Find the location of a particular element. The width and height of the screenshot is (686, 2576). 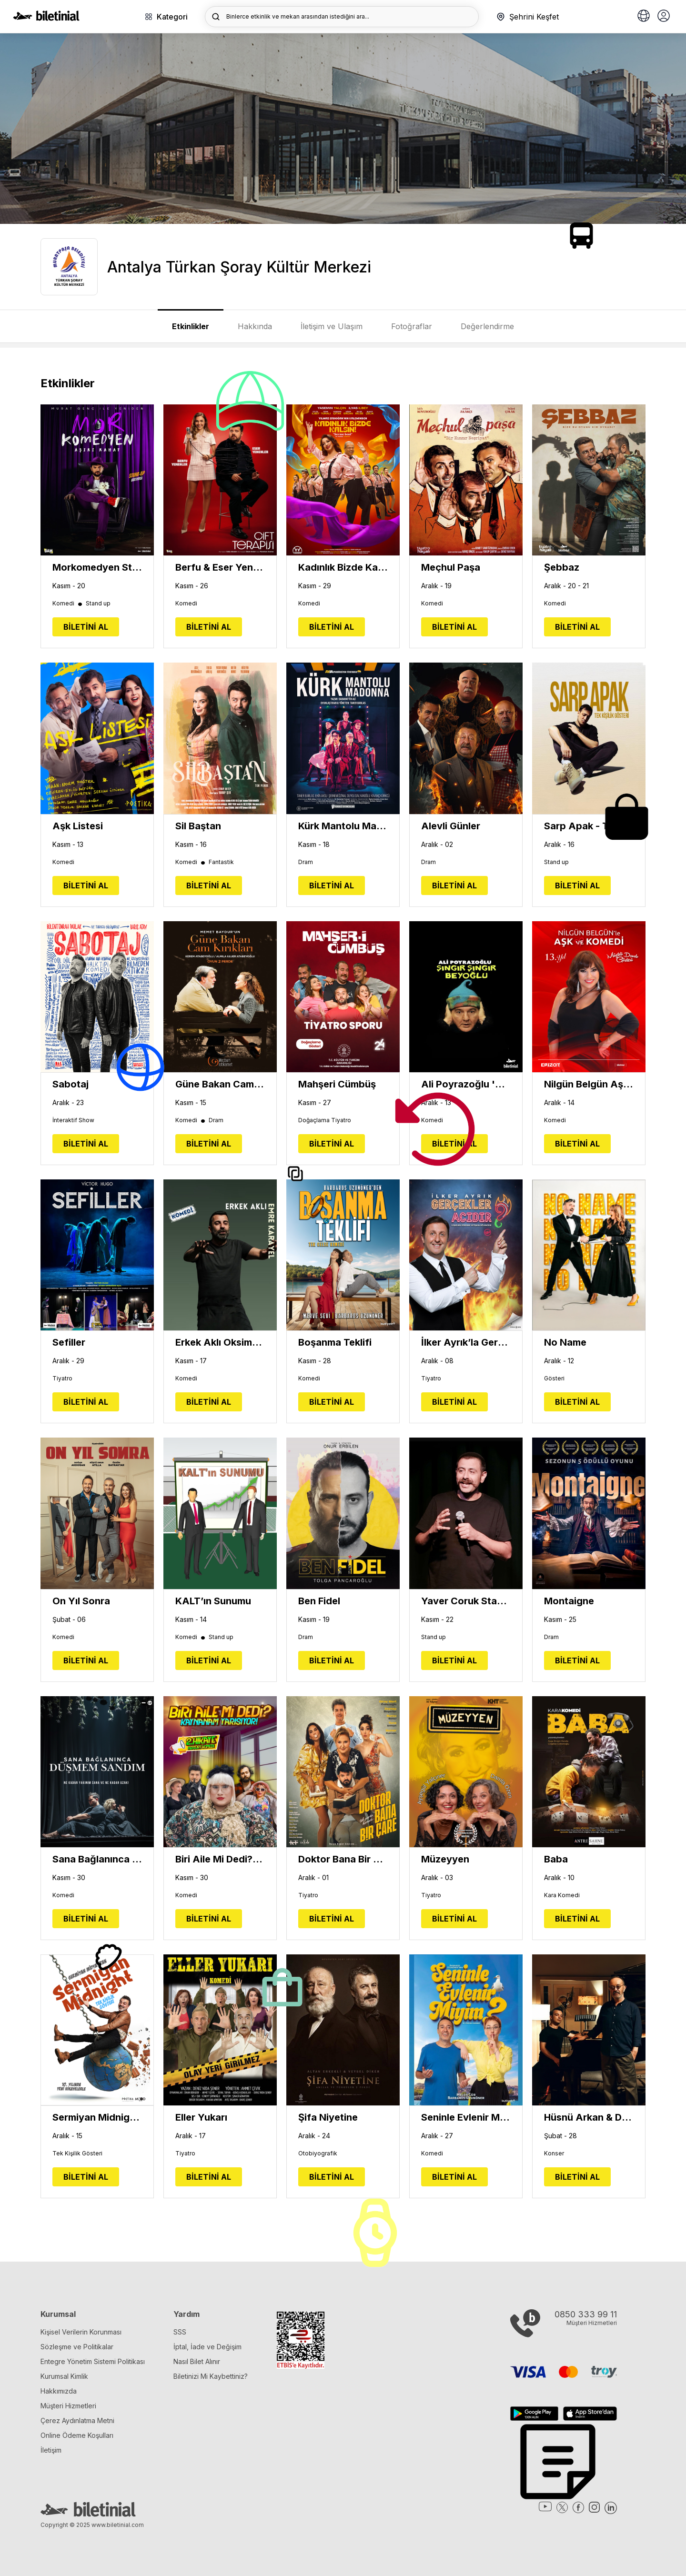

view watch or wearable device settings is located at coordinates (375, 2233).